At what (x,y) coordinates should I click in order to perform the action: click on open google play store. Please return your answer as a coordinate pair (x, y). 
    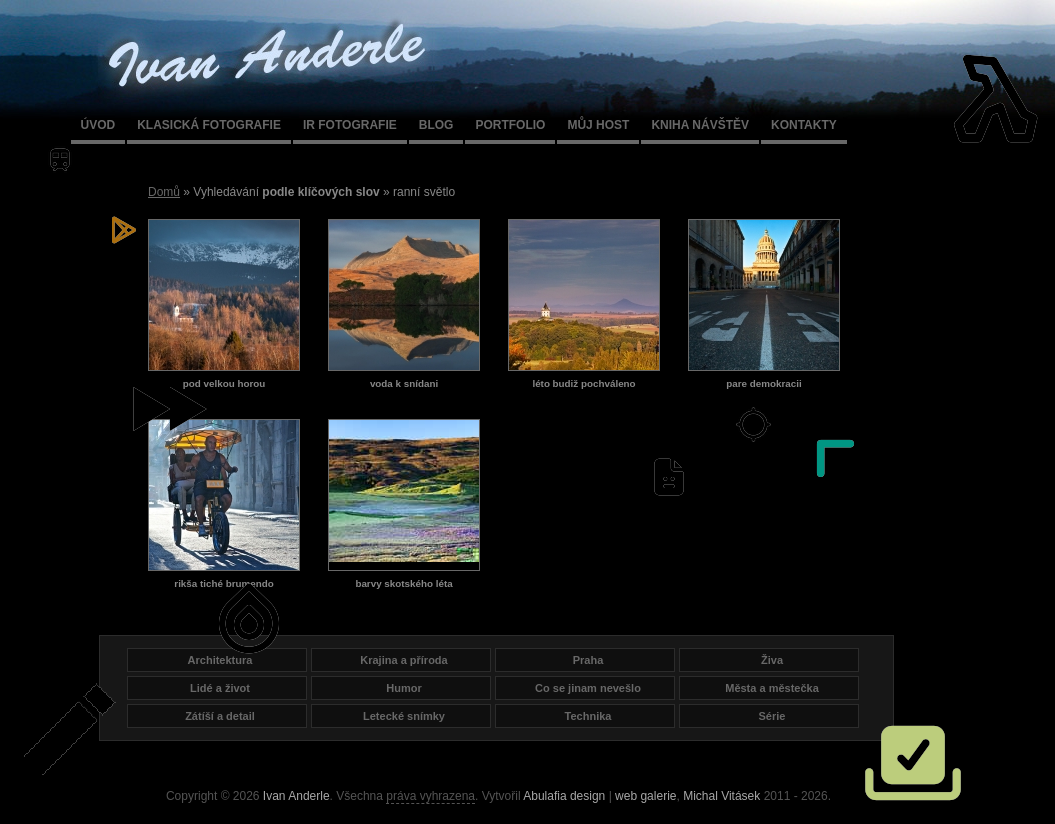
    Looking at the image, I should click on (124, 230).